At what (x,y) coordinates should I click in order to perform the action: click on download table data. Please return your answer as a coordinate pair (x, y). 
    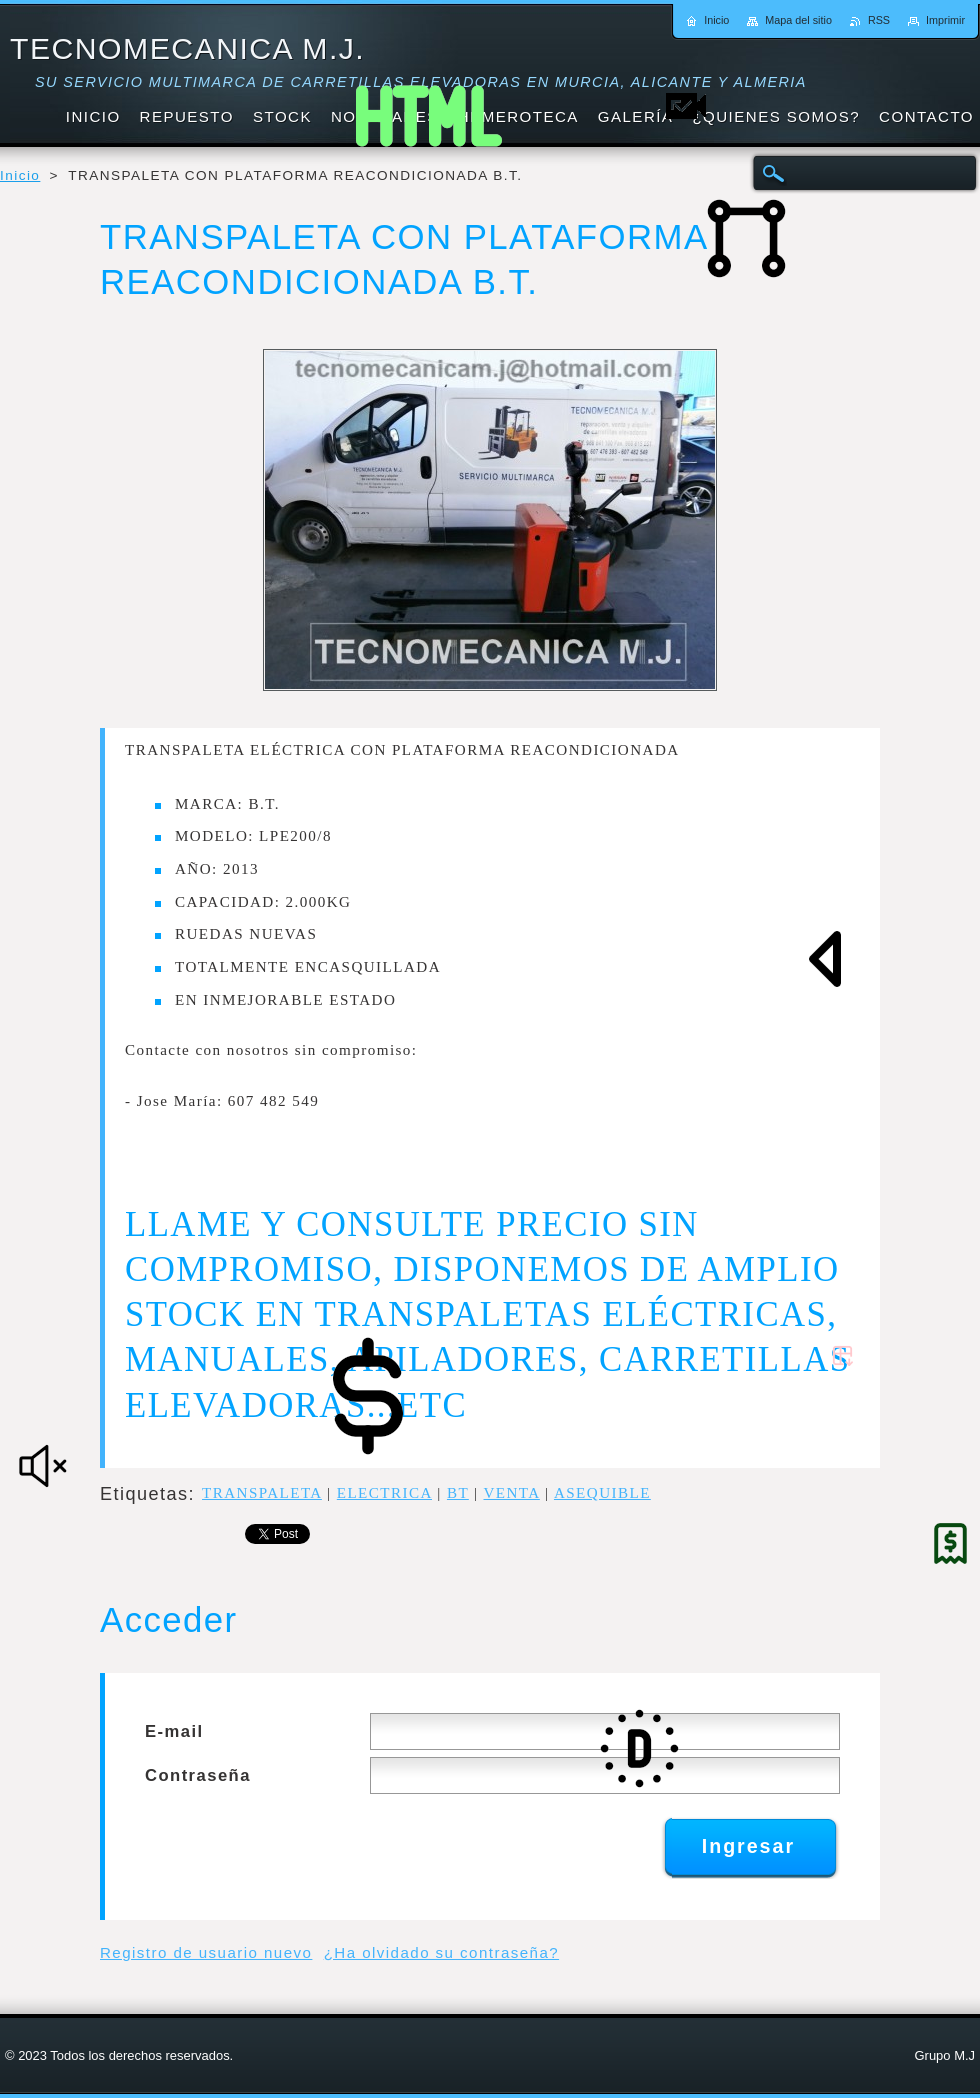
    Looking at the image, I should click on (842, 1355).